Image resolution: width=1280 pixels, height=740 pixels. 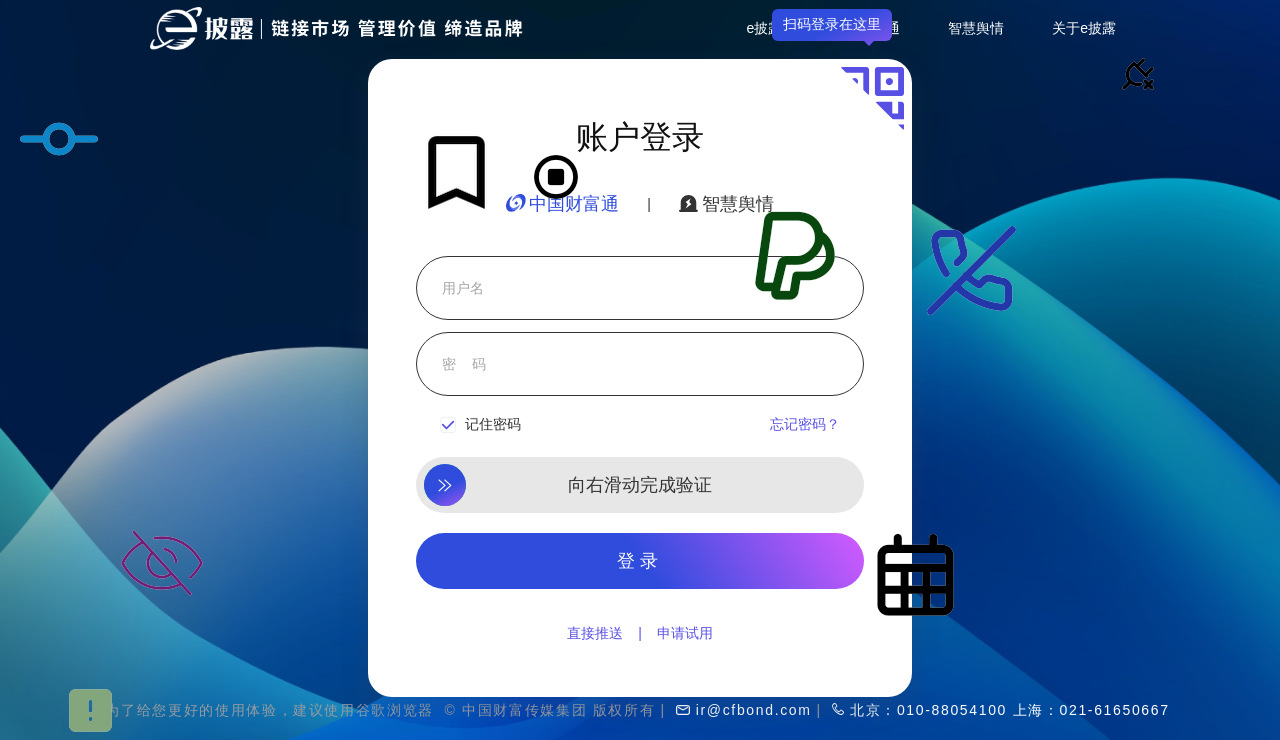 I want to click on view calendar or schedule, so click(x=915, y=577).